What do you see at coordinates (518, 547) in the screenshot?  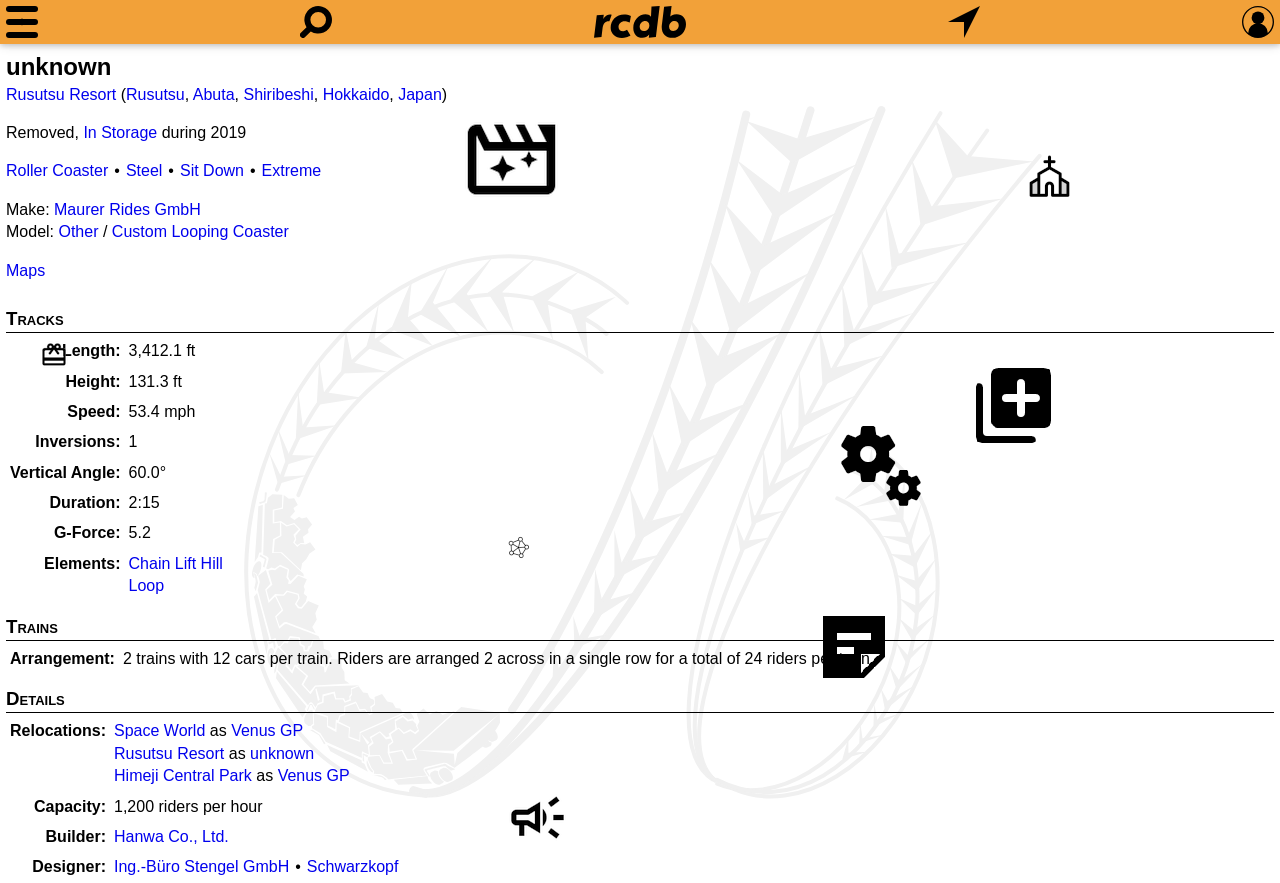 I see `access fediverse or federated social networks` at bounding box center [518, 547].